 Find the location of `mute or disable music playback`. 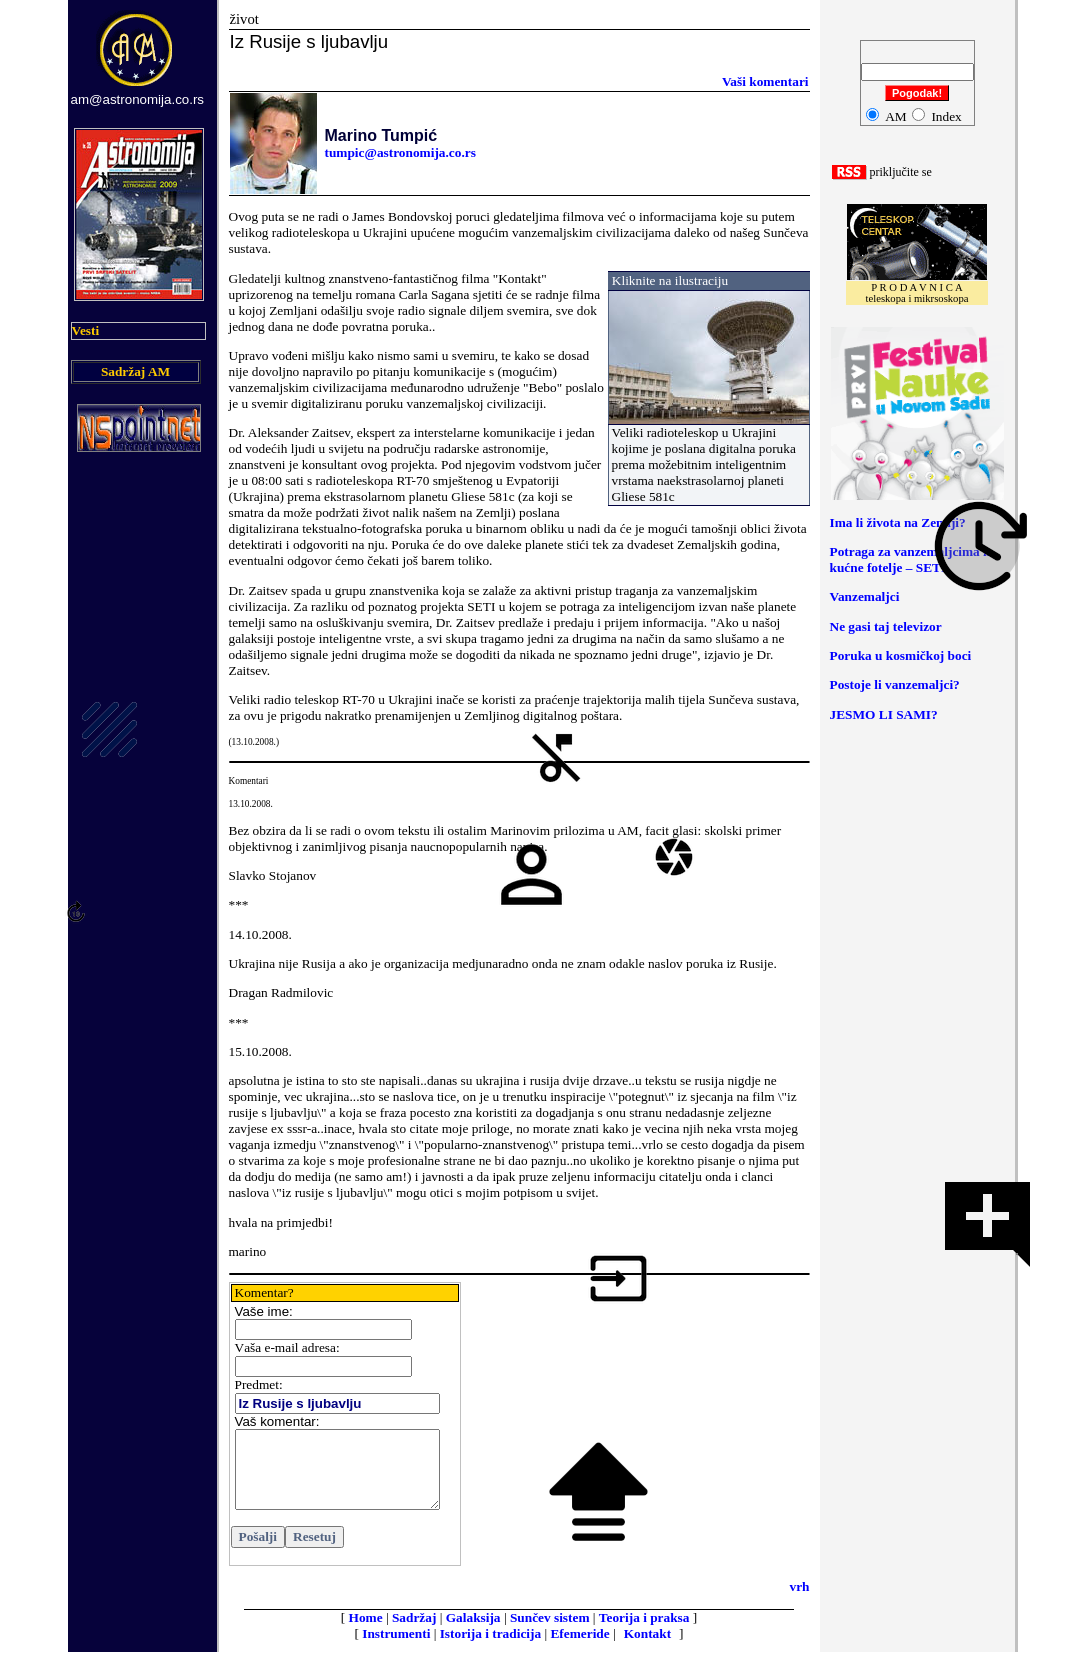

mute or disable music playback is located at coordinates (556, 758).